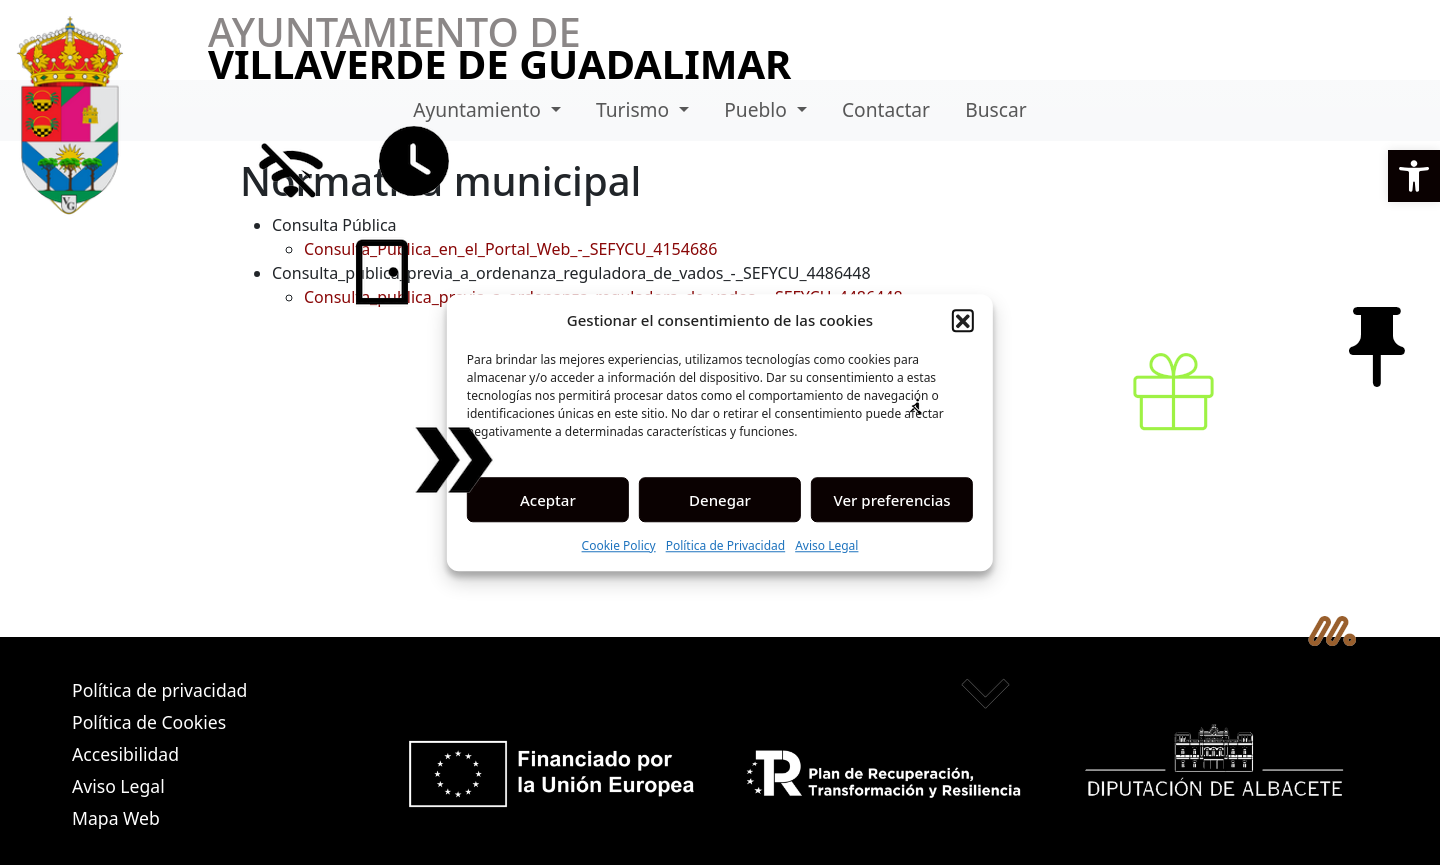 This screenshot has width=1440, height=865. Describe the element at coordinates (985, 692) in the screenshot. I see `expand a collapsed section or dropdown menu` at that location.